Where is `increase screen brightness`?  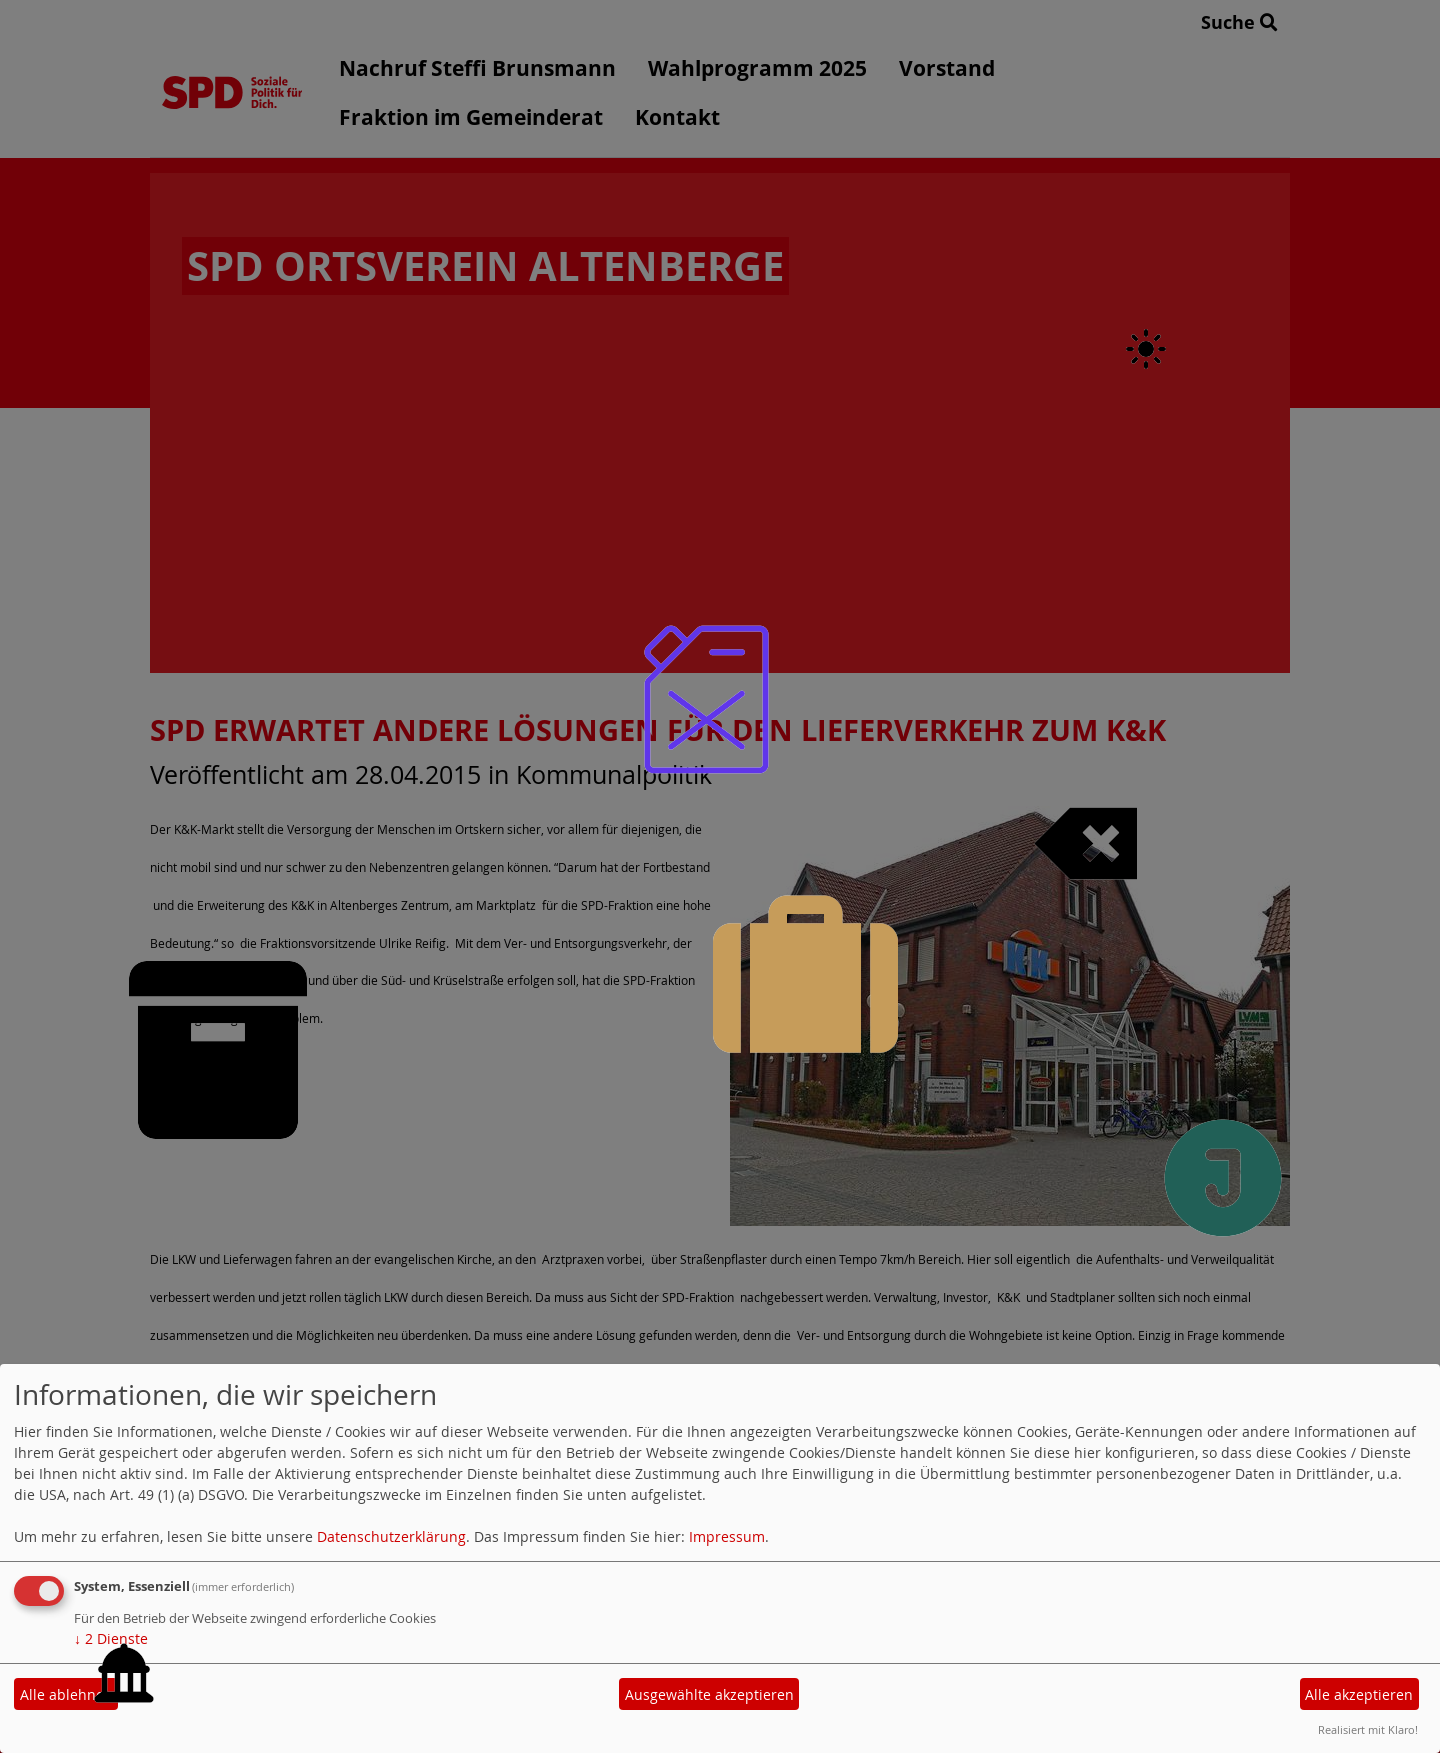
increase screen brightness is located at coordinates (1146, 349).